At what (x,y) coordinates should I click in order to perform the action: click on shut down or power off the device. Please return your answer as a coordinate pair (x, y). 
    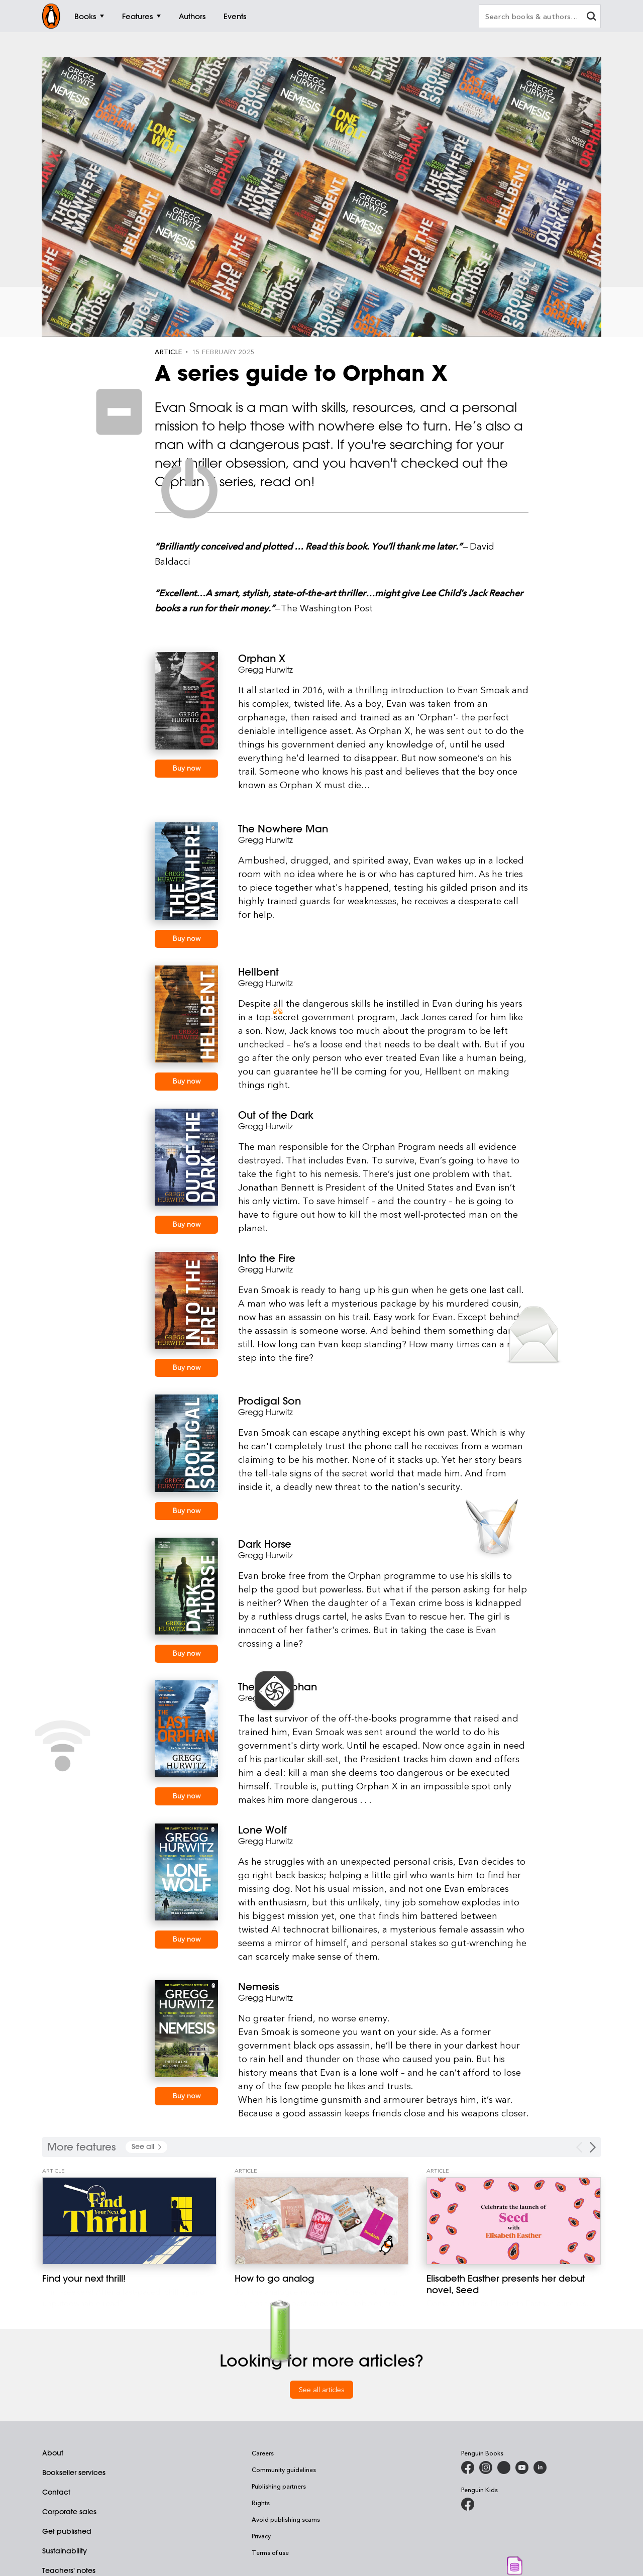
    Looking at the image, I should click on (189, 490).